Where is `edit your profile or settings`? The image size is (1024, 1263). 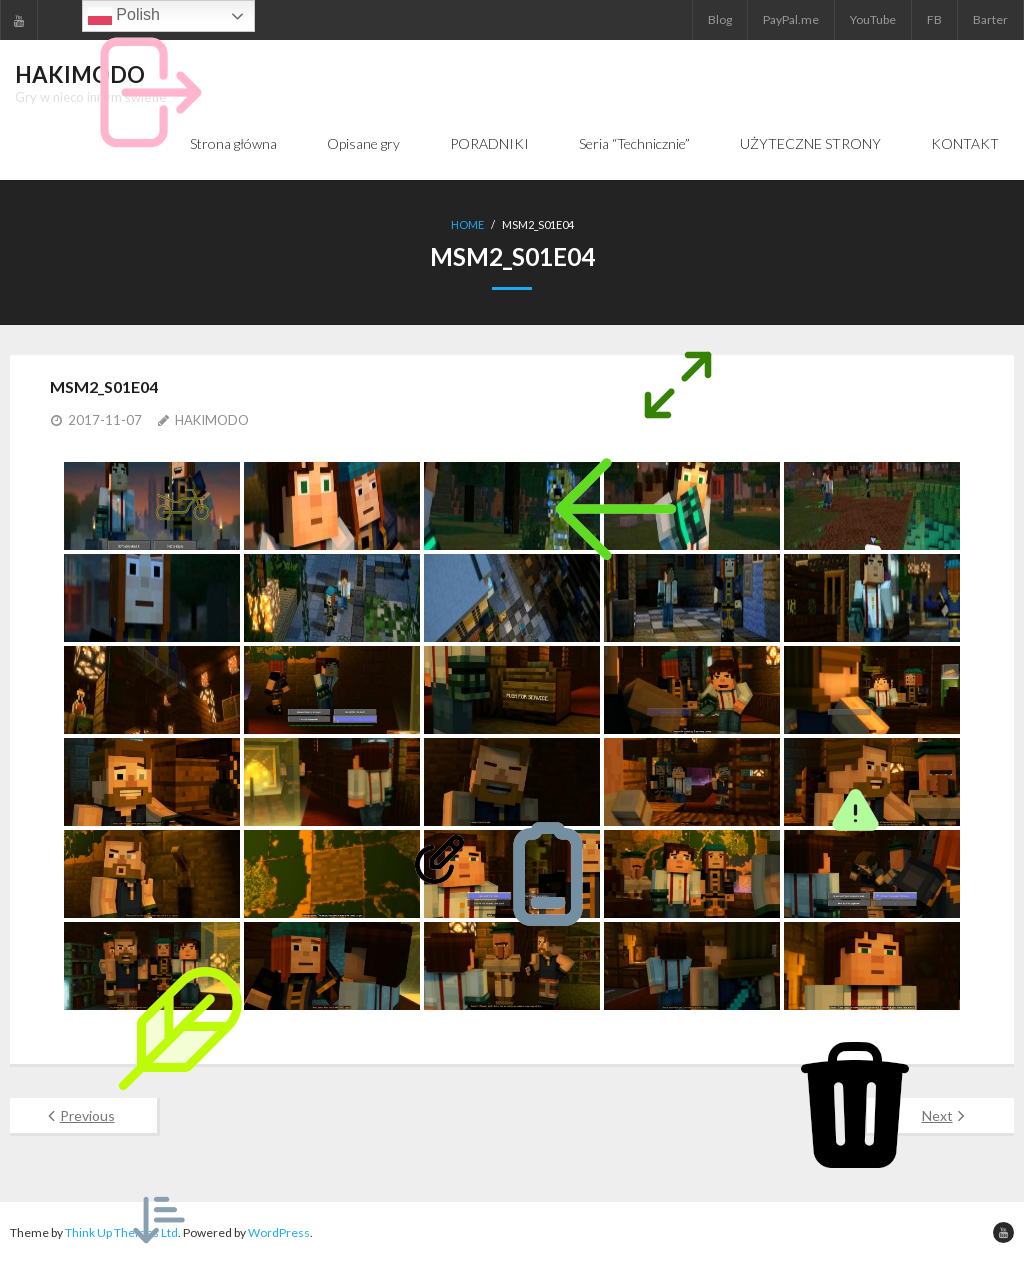 edit your profile or settings is located at coordinates (439, 859).